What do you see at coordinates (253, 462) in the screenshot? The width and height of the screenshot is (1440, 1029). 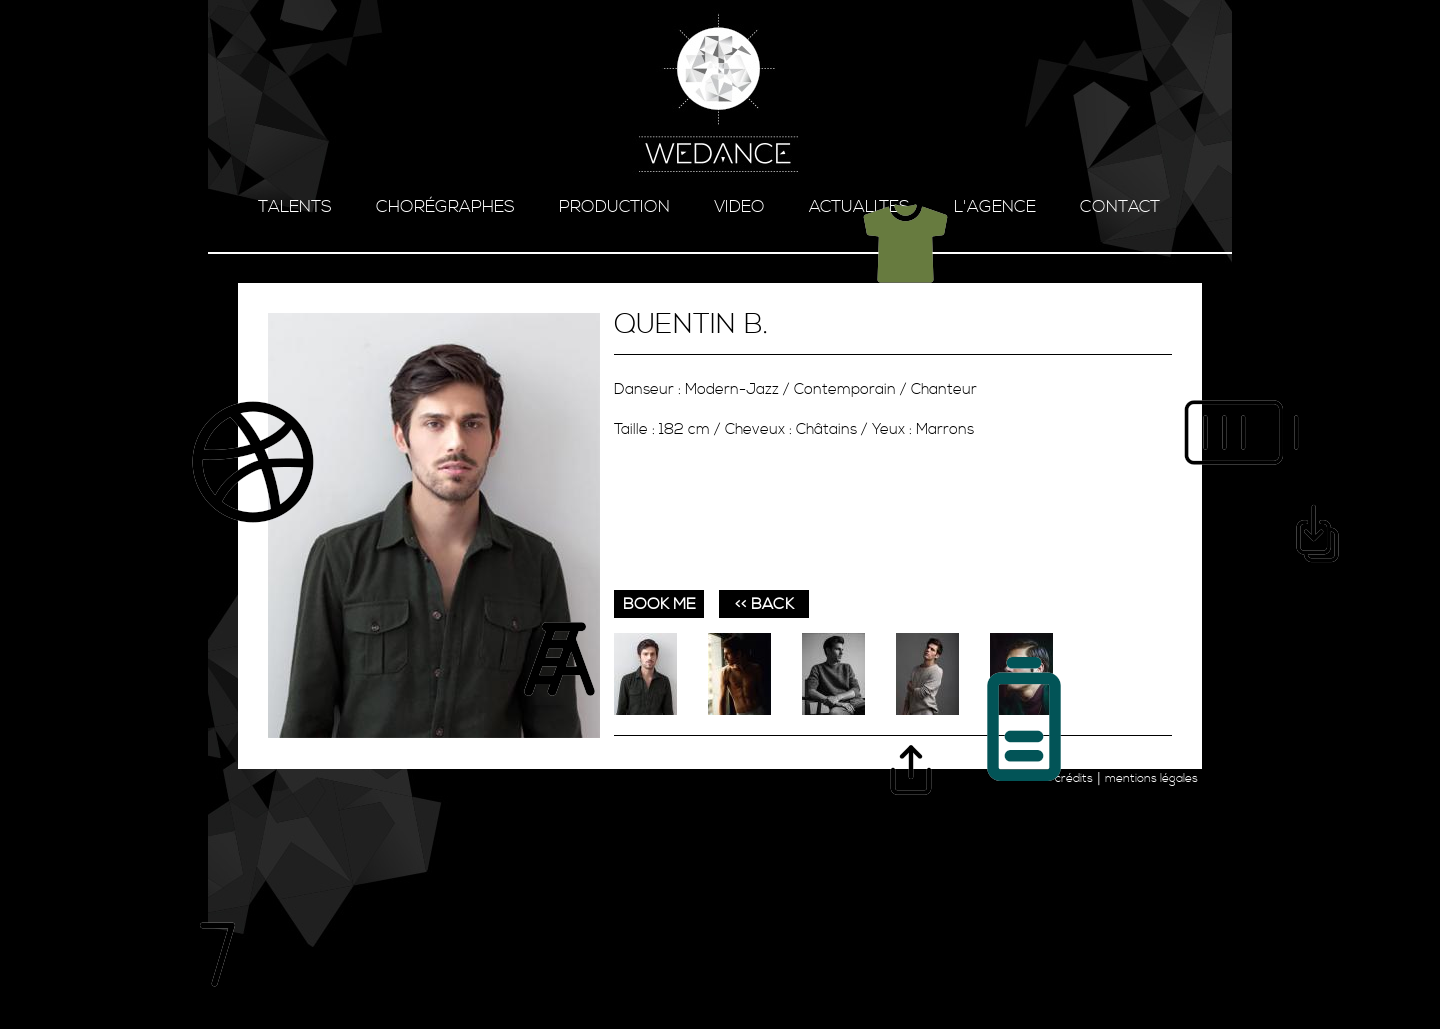 I see `visit dribbble profile or portfolio` at bounding box center [253, 462].